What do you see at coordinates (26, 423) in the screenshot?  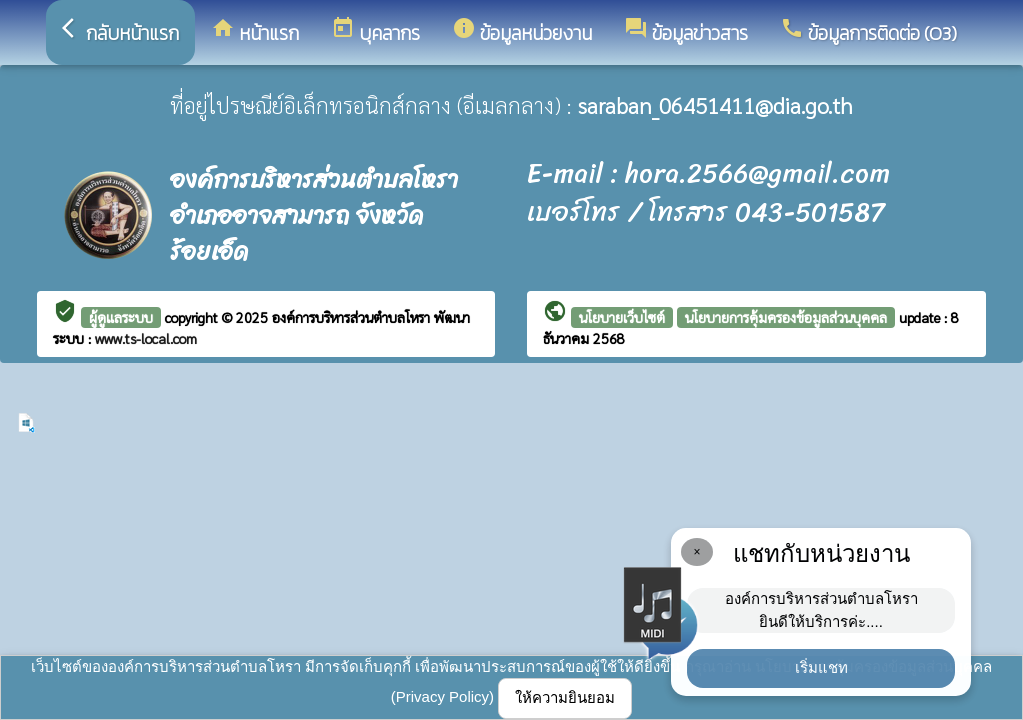 I see `open a batch file in Visual Studio Code` at bounding box center [26, 423].